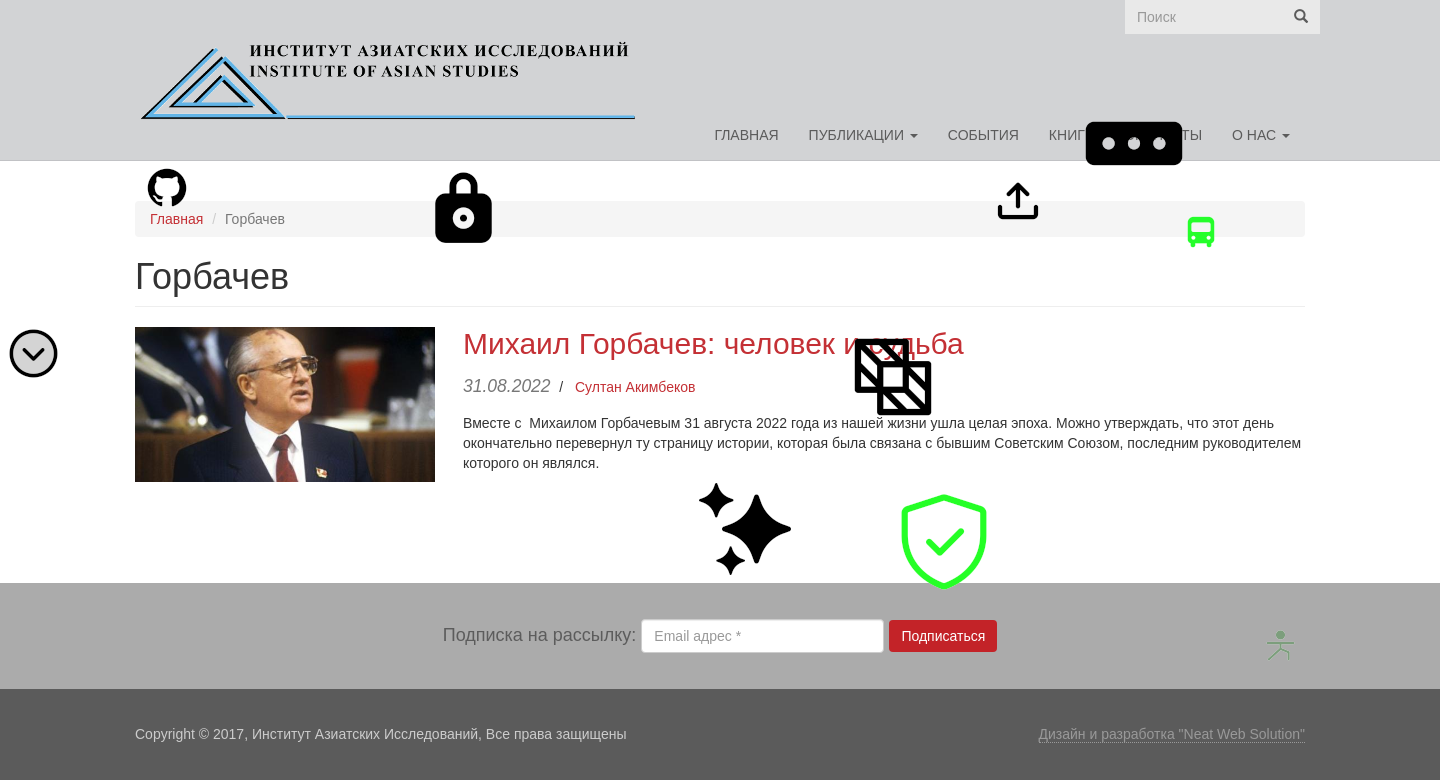 Image resolution: width=1440 pixels, height=780 pixels. What do you see at coordinates (167, 188) in the screenshot?
I see `view project on github` at bounding box center [167, 188].